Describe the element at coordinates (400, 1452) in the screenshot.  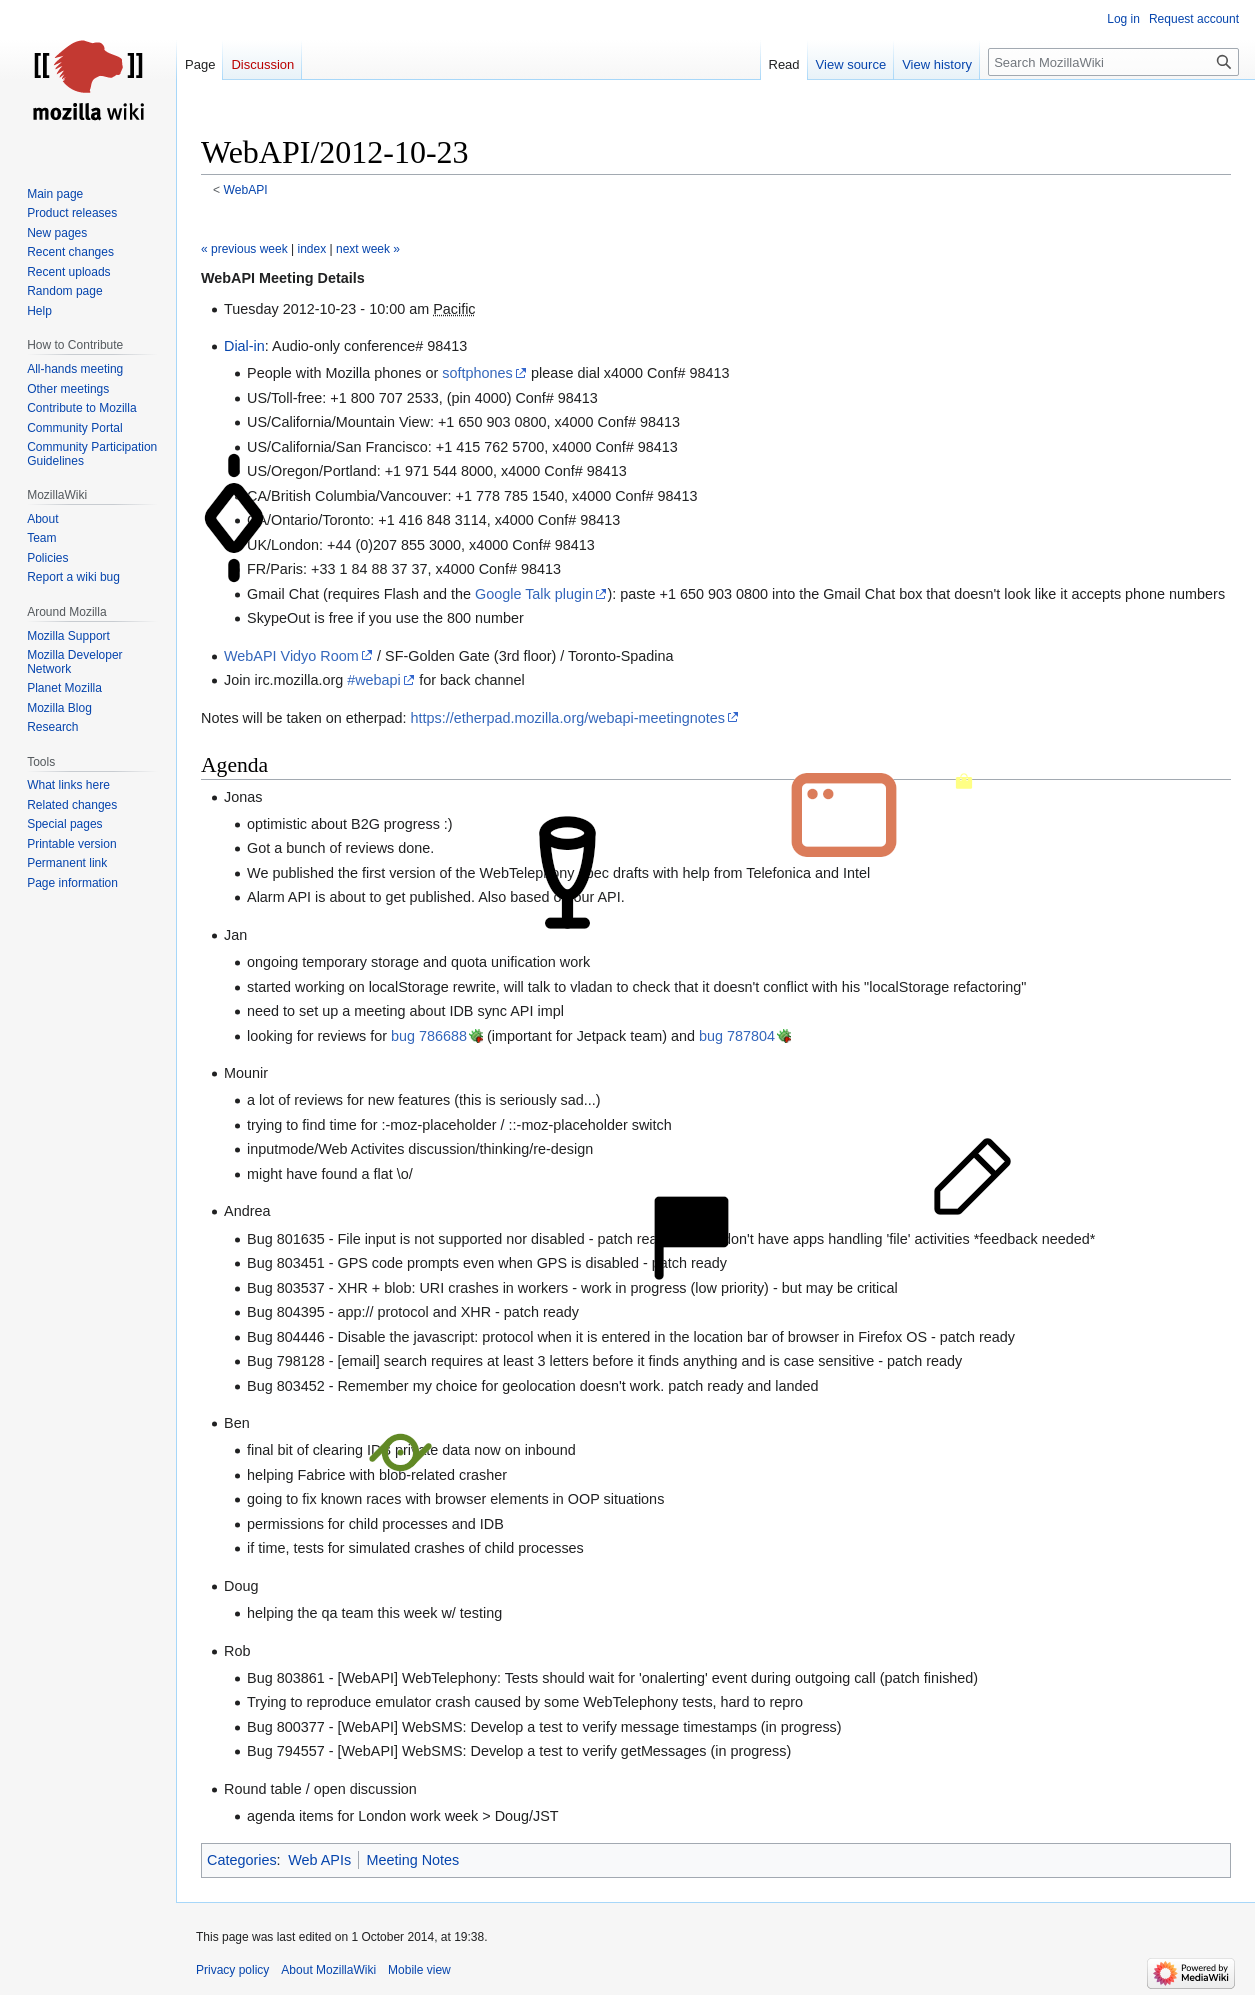
I see `select epicene or non-binary gender option` at that location.